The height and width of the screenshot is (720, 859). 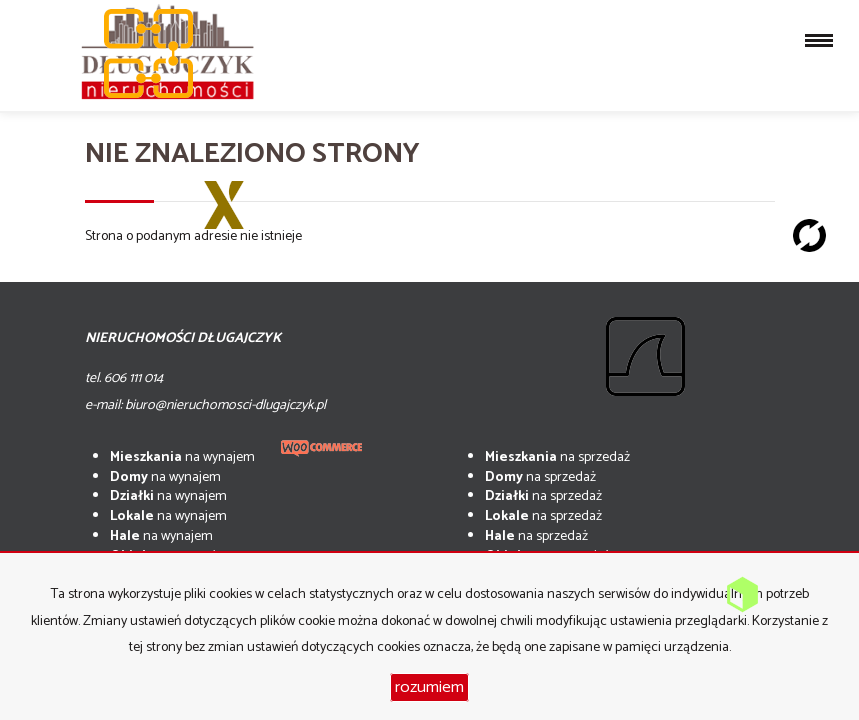 What do you see at coordinates (742, 594) in the screenshot?
I see `open 3D modeling or design tools` at bounding box center [742, 594].